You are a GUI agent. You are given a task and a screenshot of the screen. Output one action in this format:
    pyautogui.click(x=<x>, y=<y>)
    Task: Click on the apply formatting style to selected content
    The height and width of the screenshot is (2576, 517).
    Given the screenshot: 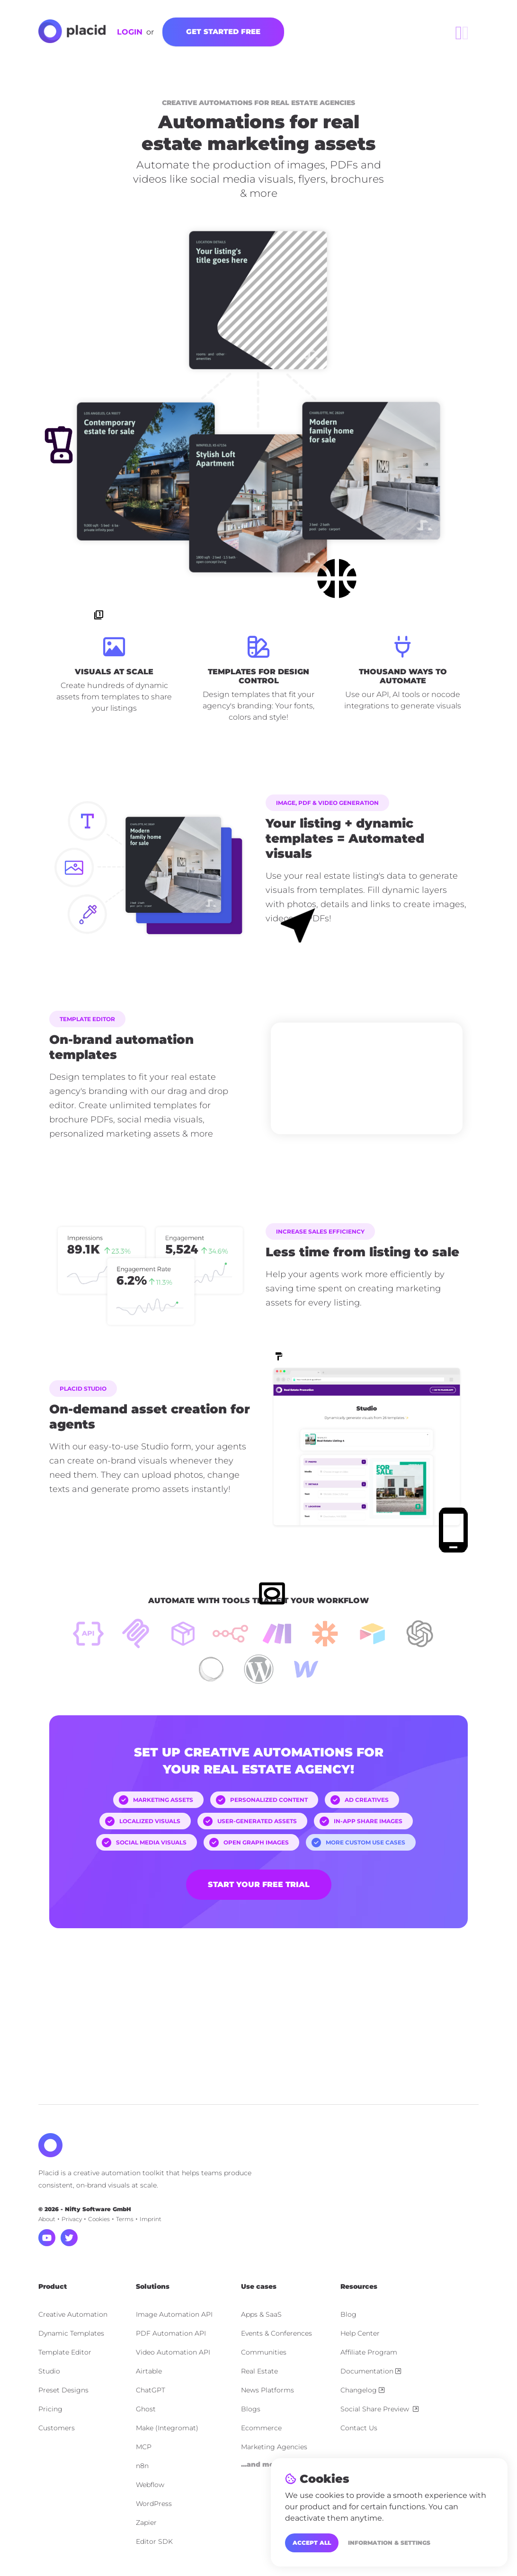 What is the action you would take?
    pyautogui.click(x=278, y=1356)
    